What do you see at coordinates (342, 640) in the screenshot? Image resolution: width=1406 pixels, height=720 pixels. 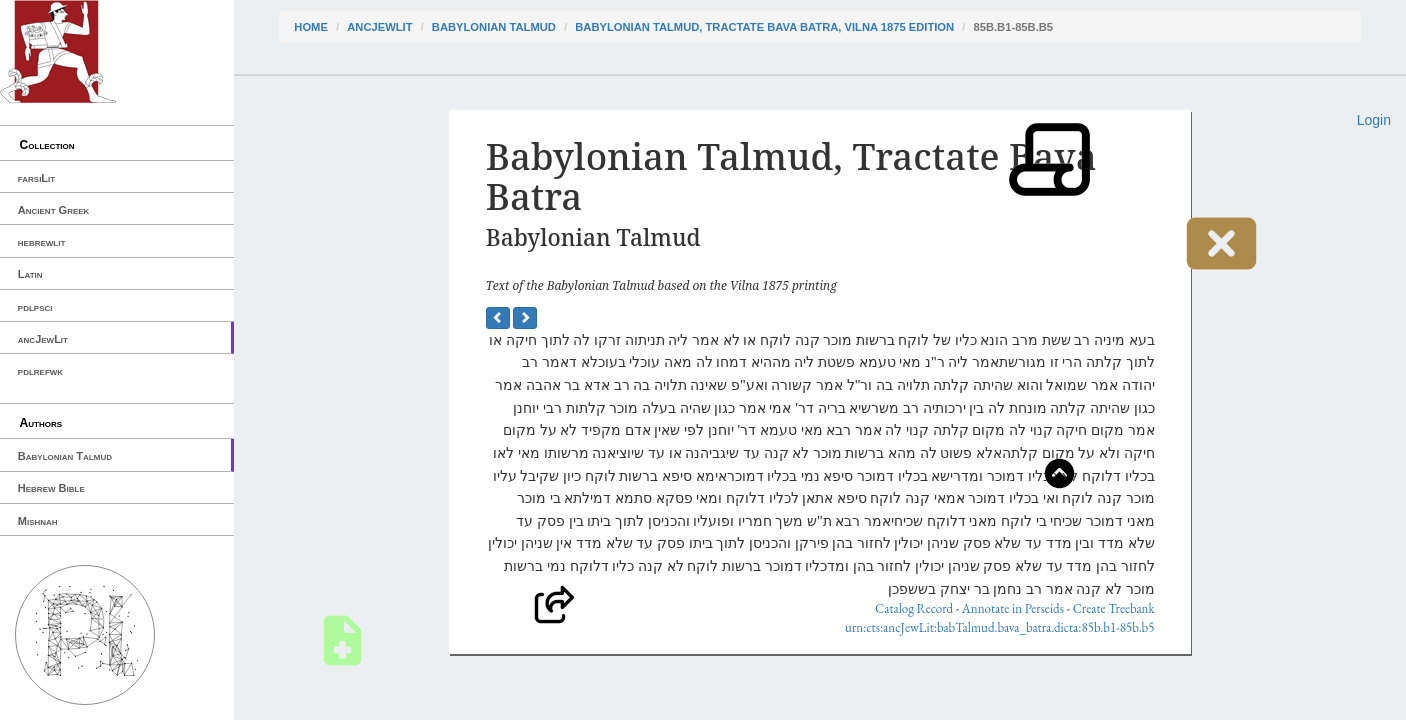 I see `access medical records or health documents` at bounding box center [342, 640].